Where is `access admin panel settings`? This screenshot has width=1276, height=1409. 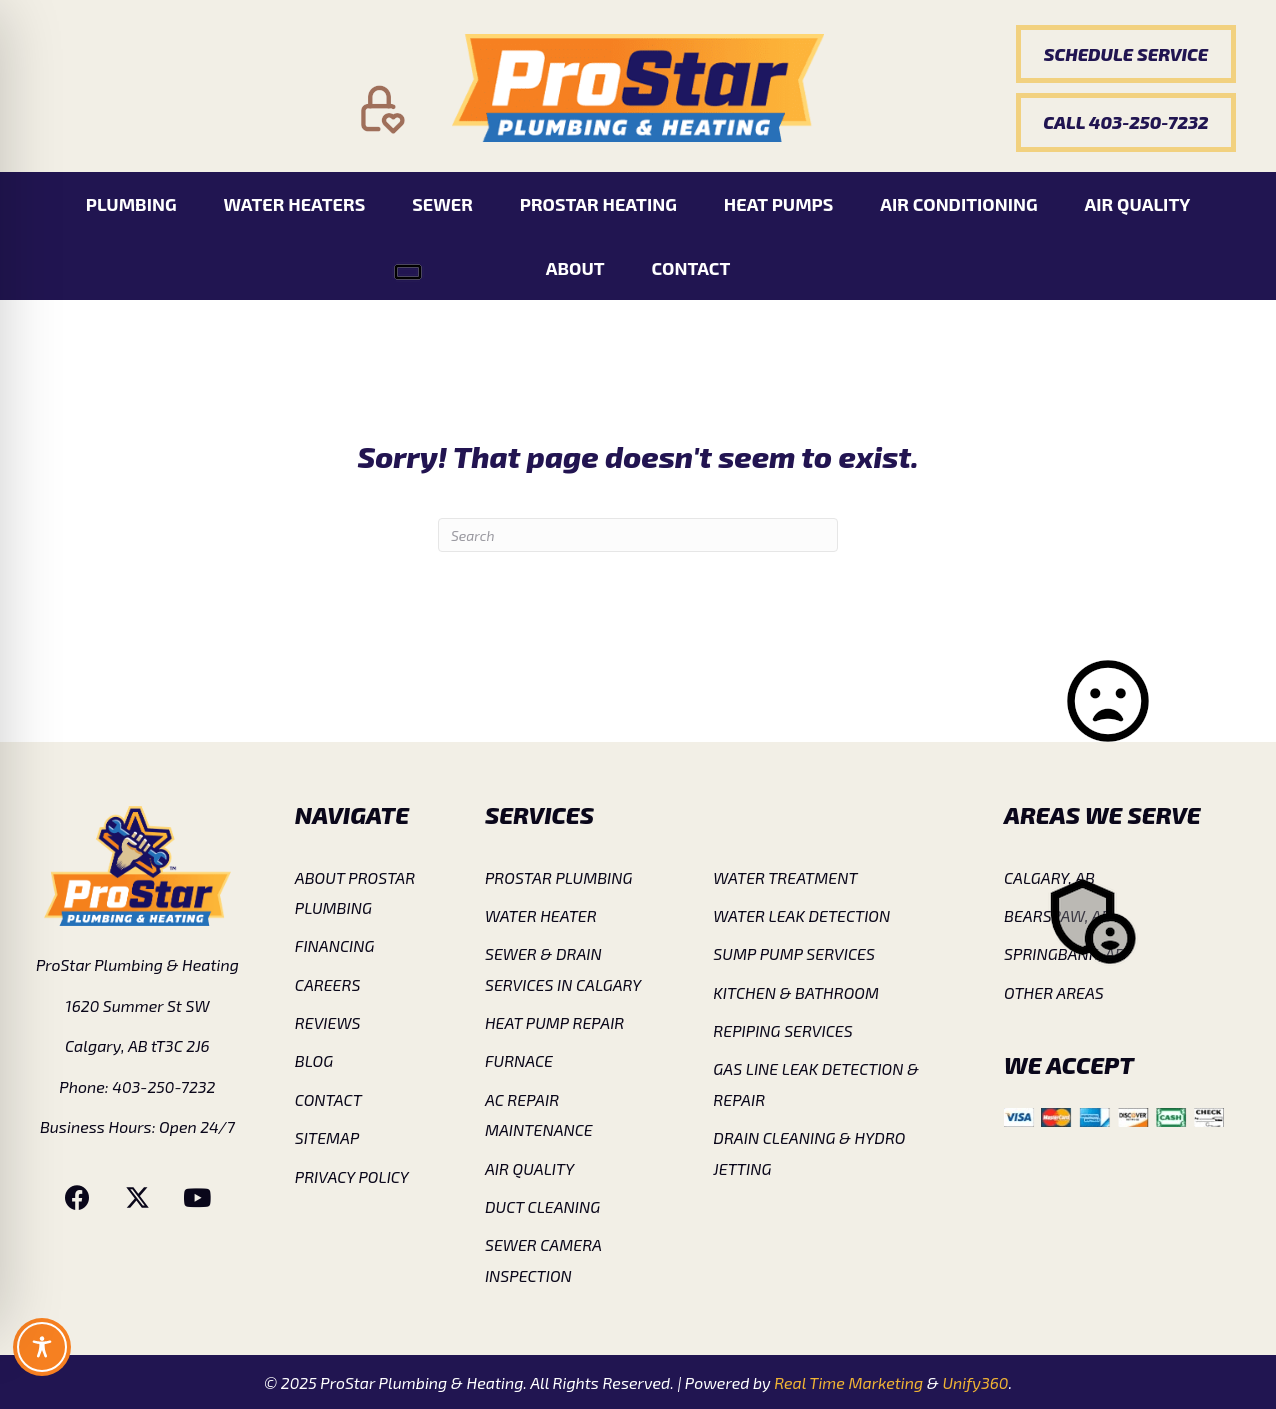 access admin panel settings is located at coordinates (1089, 917).